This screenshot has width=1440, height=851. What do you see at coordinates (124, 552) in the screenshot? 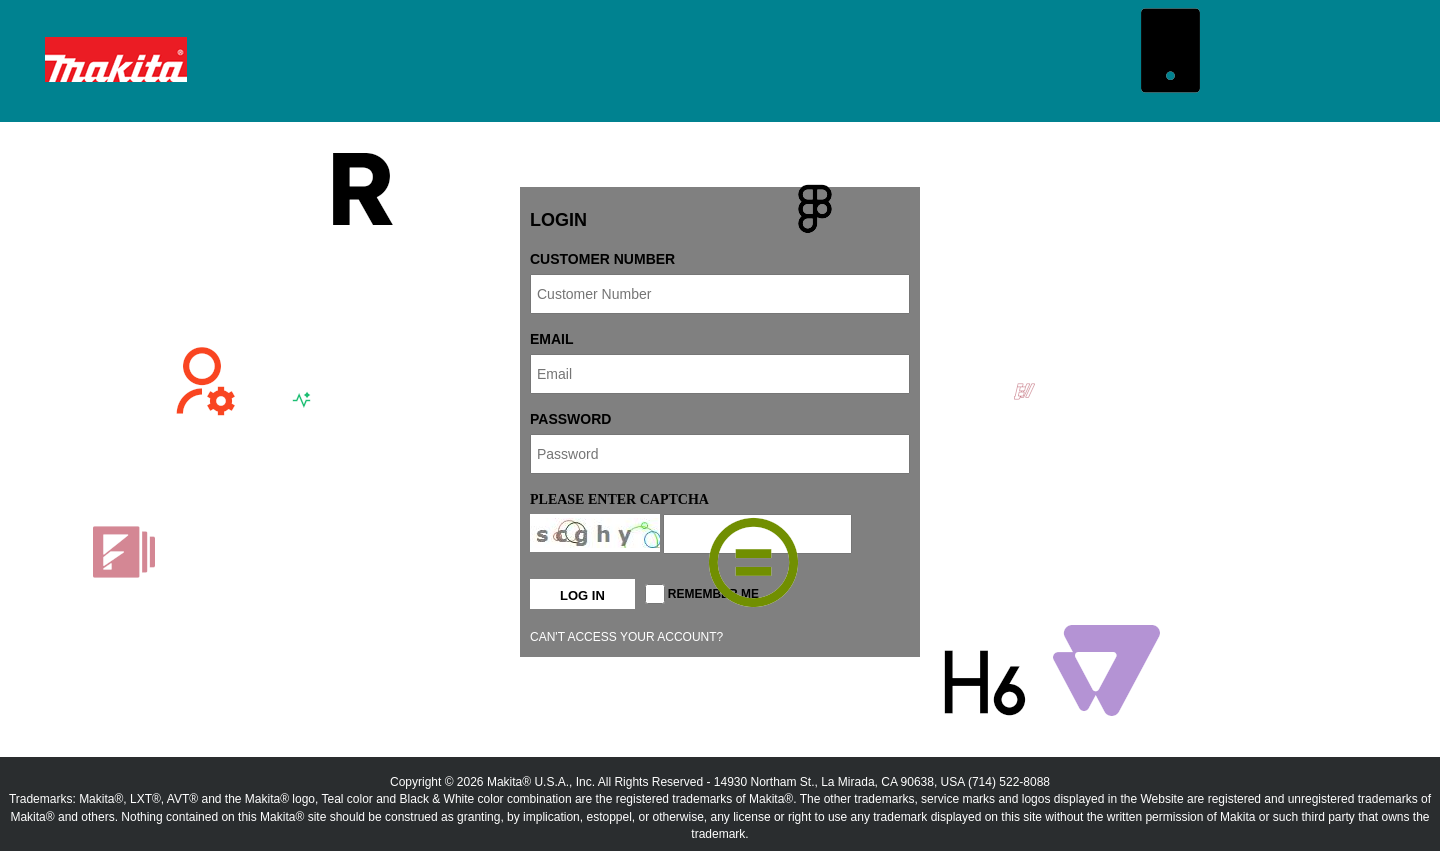
I see `open Formstack form builder` at bounding box center [124, 552].